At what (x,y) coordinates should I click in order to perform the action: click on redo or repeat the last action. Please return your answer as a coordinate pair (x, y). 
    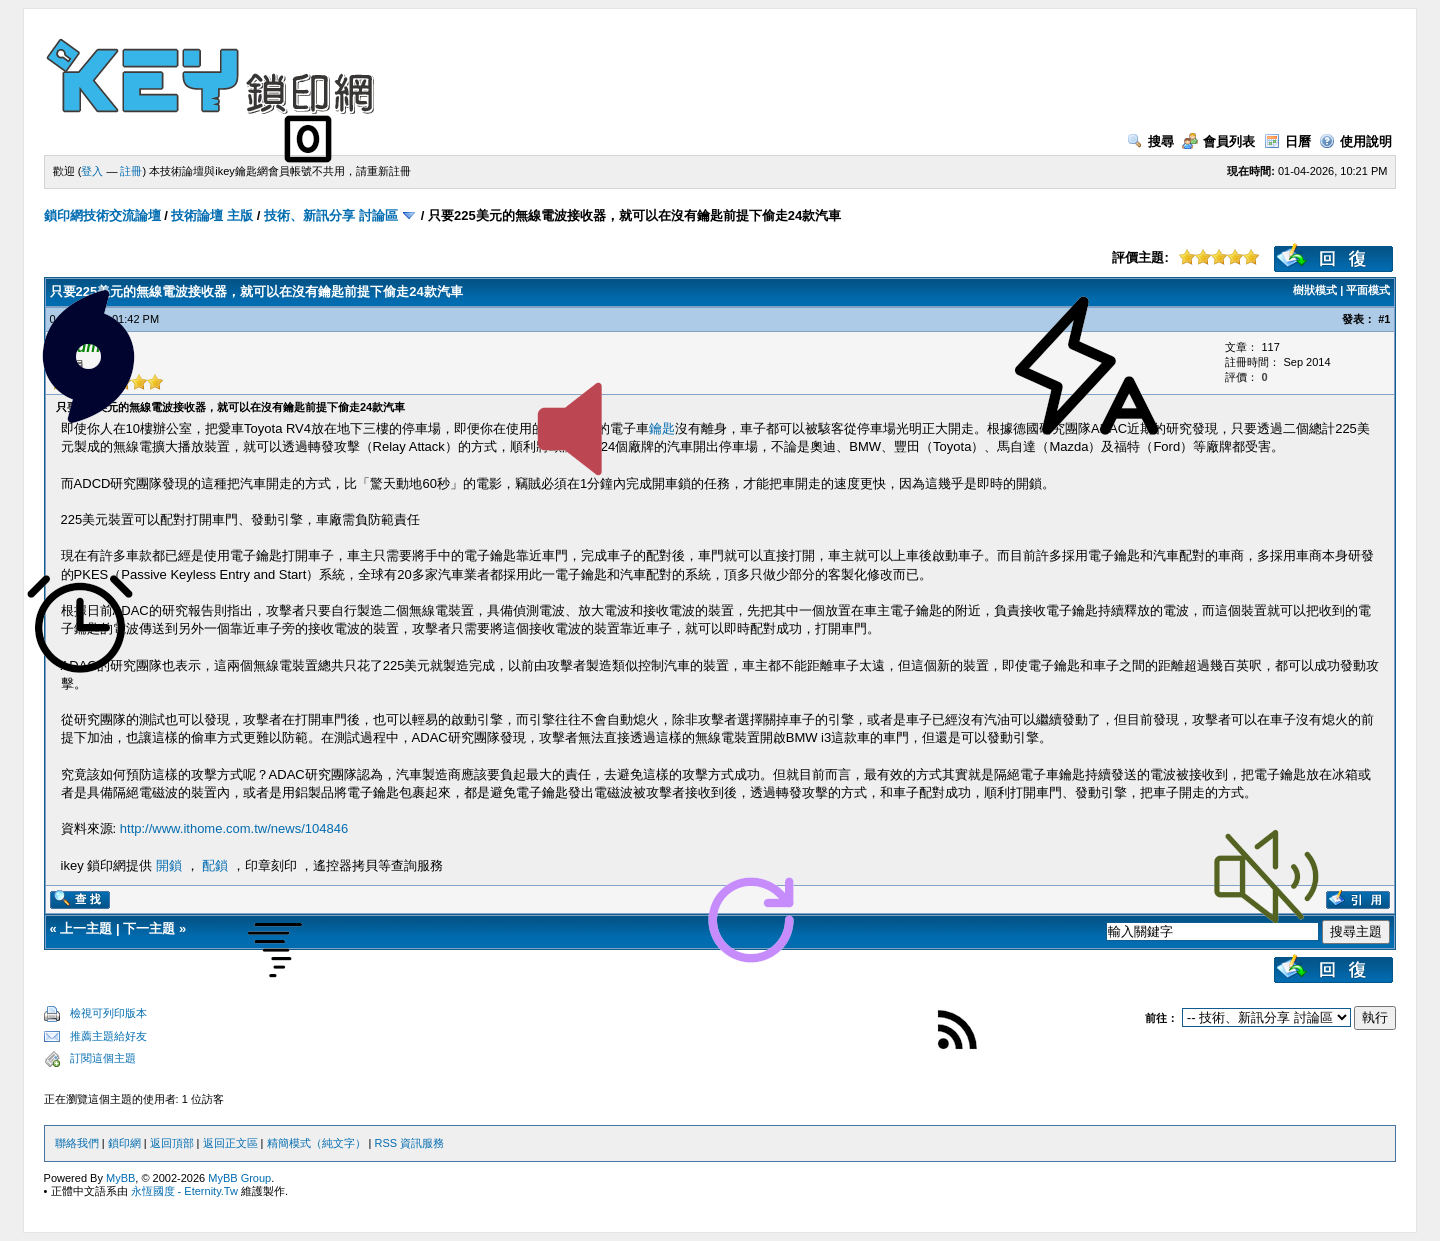
    Looking at the image, I should click on (751, 920).